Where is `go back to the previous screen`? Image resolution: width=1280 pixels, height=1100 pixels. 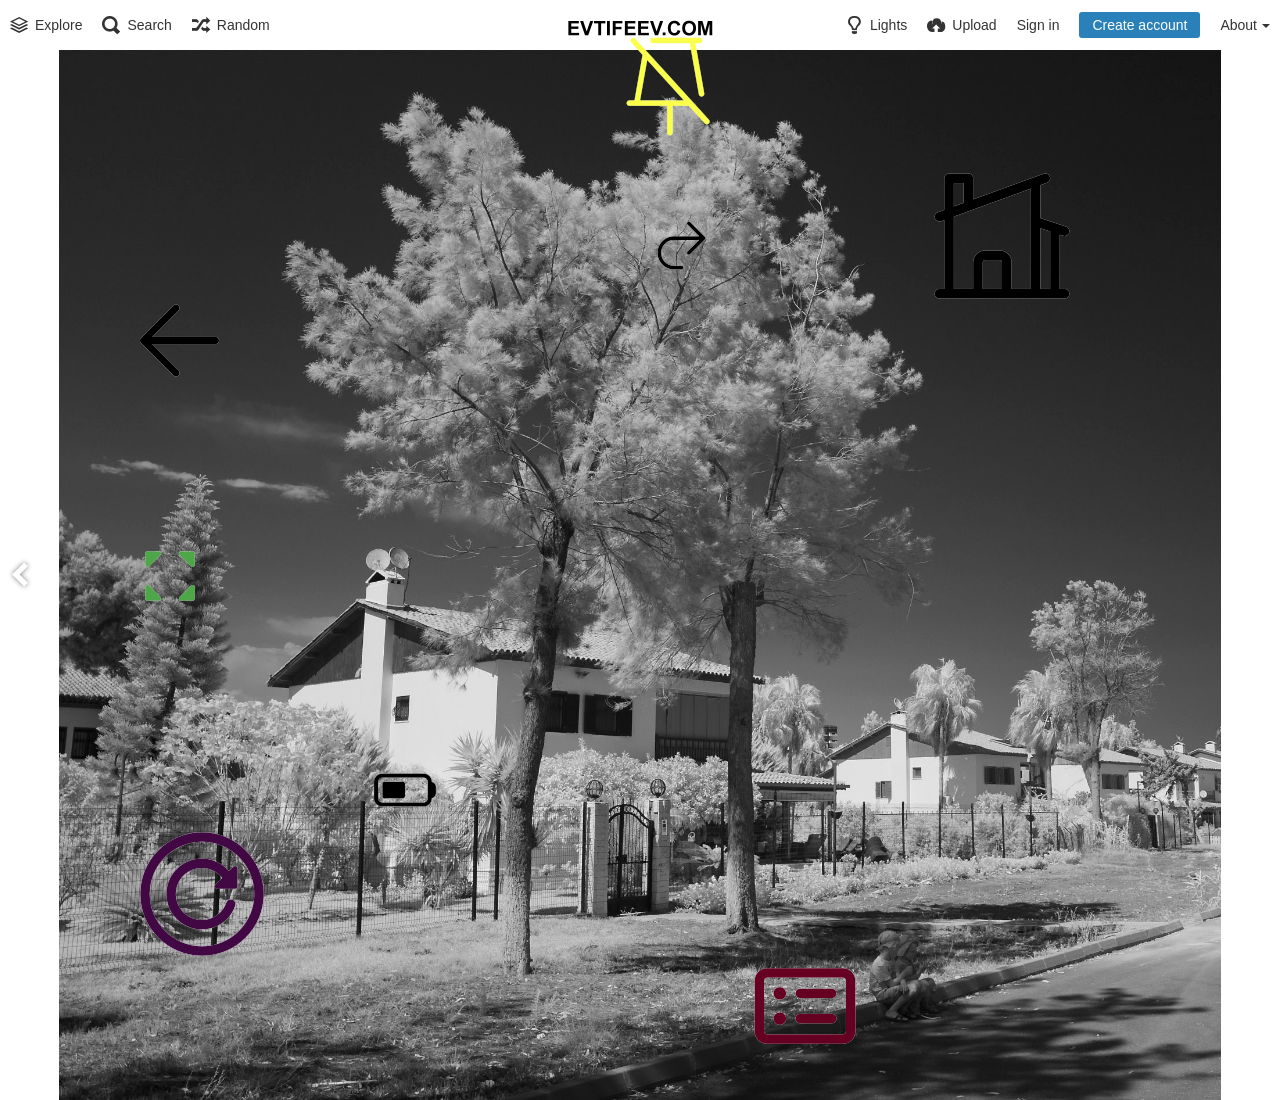
go back to the previous screen is located at coordinates (179, 340).